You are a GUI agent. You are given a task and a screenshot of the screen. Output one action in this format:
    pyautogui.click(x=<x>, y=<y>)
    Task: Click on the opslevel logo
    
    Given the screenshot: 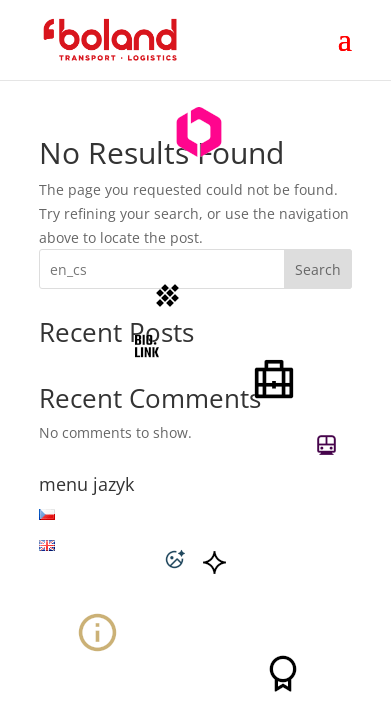 What is the action you would take?
    pyautogui.click(x=199, y=132)
    